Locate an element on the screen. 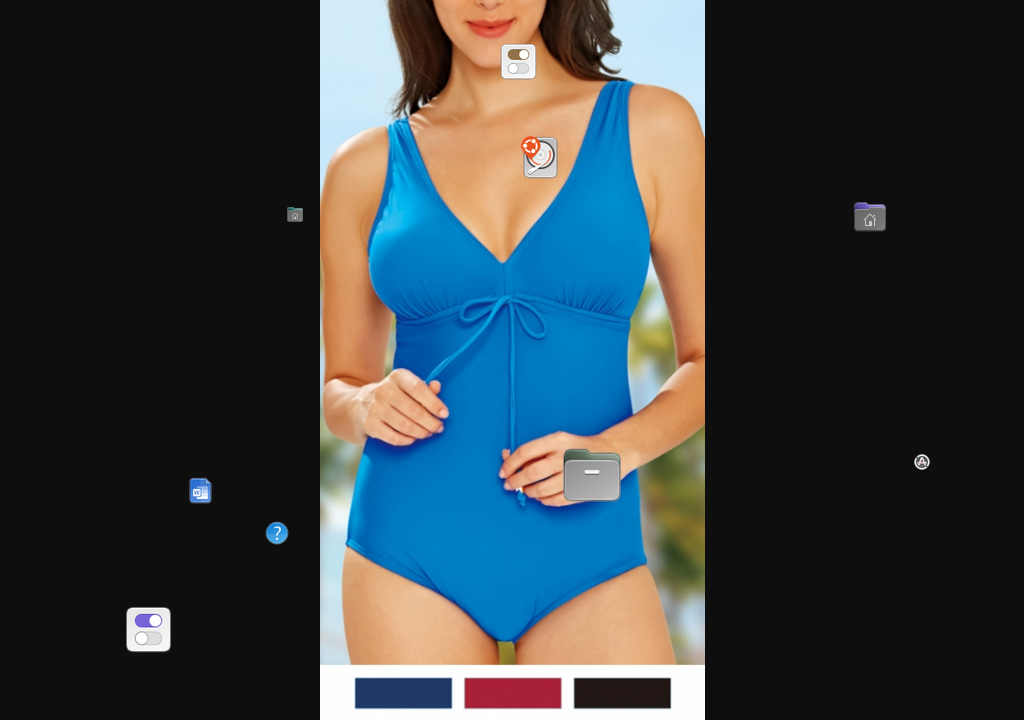 The image size is (1024, 720). access your home folder is located at coordinates (870, 216).